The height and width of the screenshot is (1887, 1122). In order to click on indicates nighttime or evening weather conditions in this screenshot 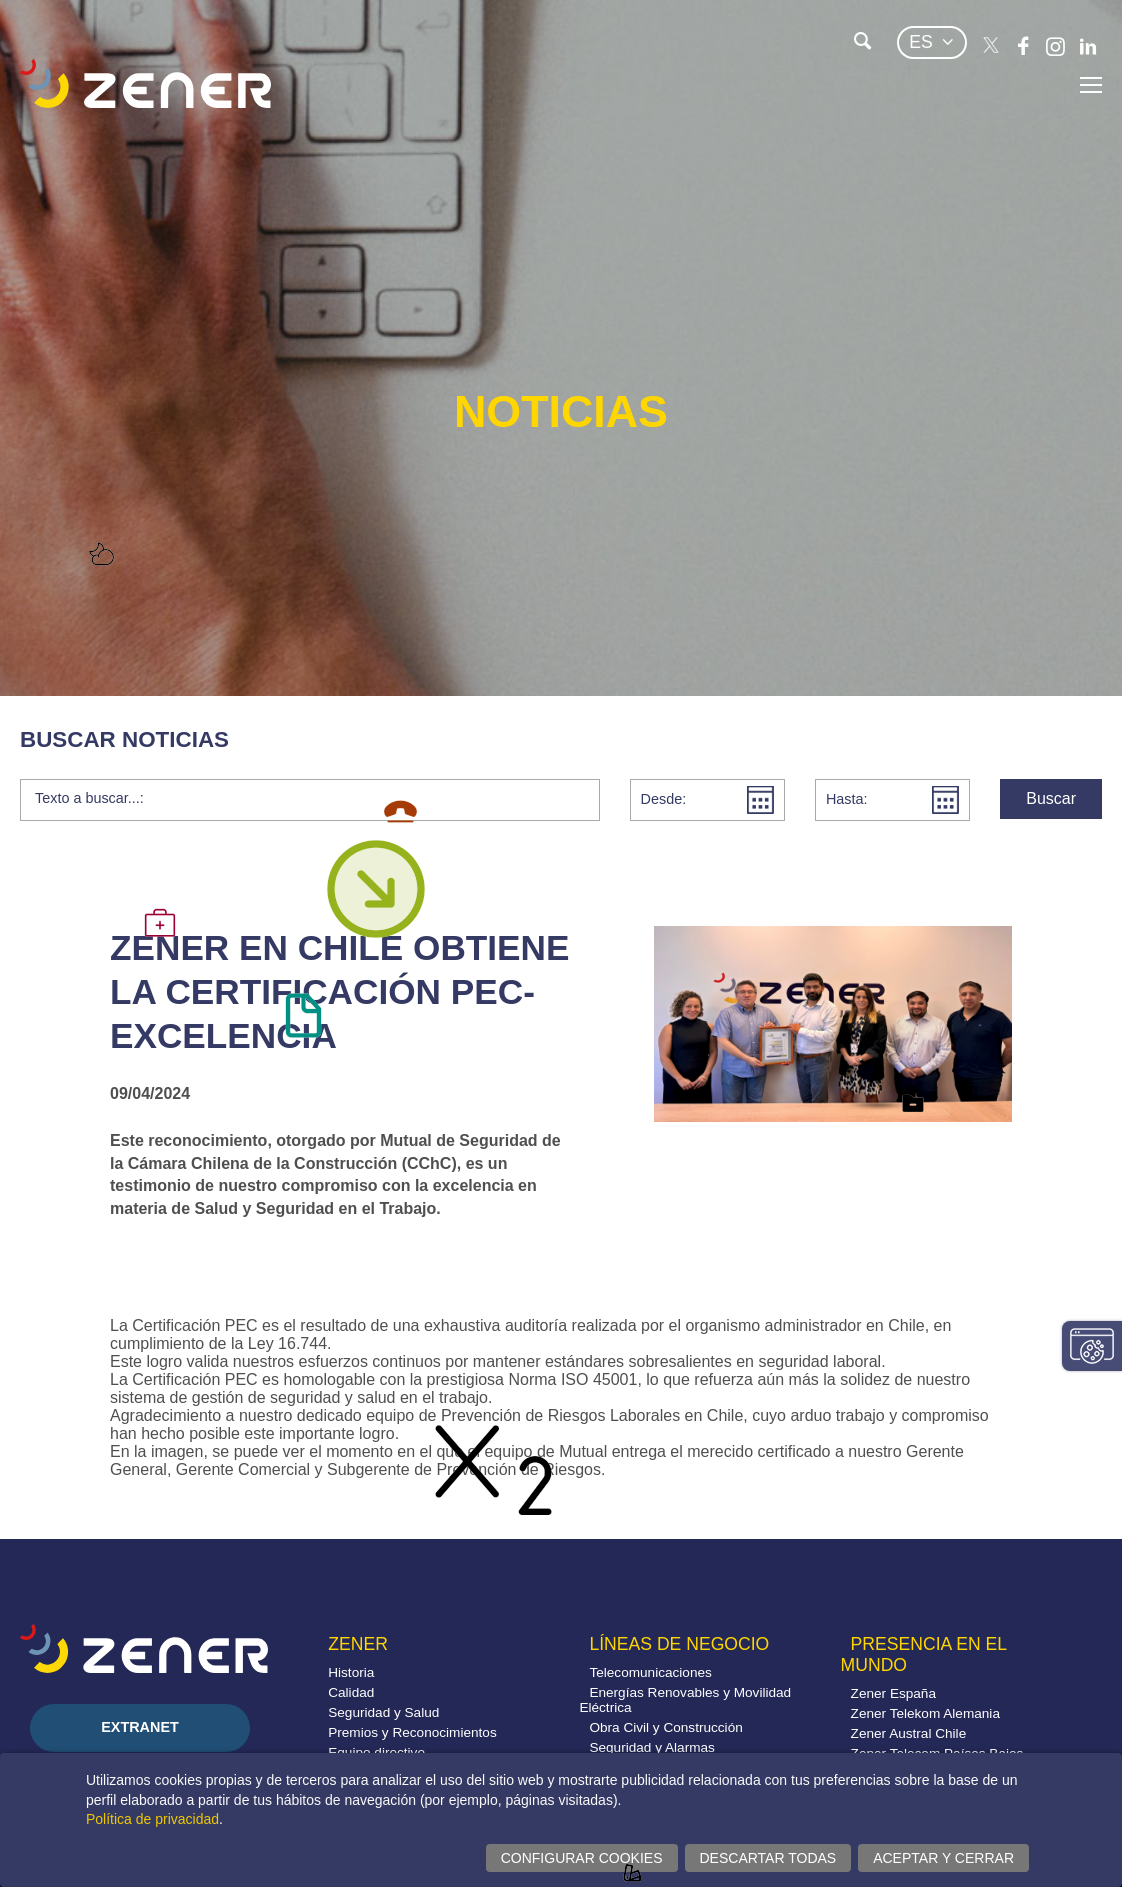, I will do `click(101, 555)`.